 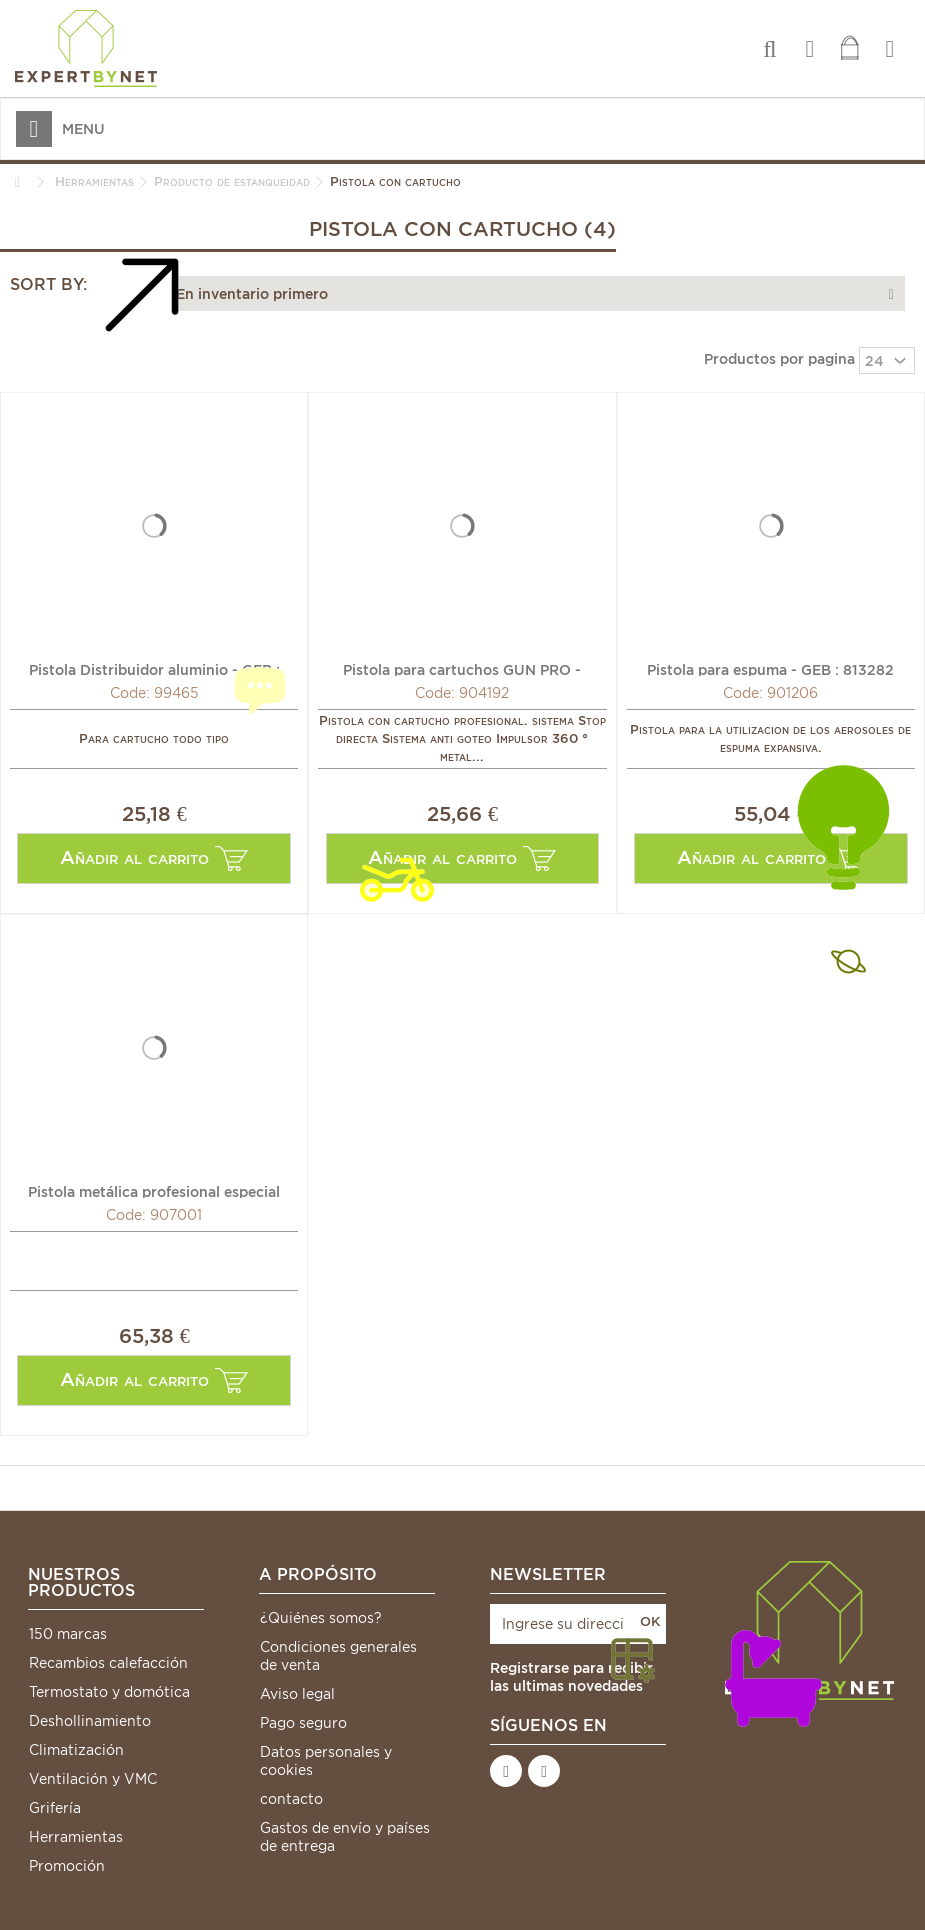 What do you see at coordinates (848, 961) in the screenshot?
I see `explore global or worldwide content` at bounding box center [848, 961].